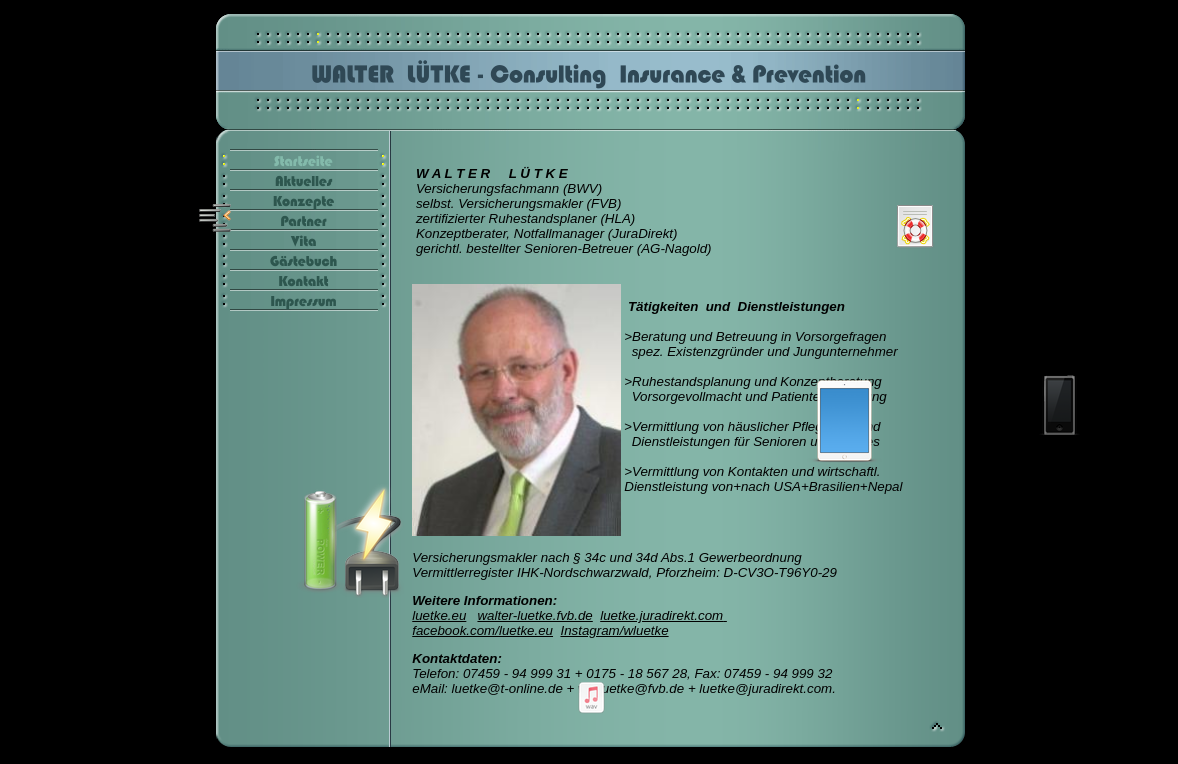 The width and height of the screenshot is (1178, 764). Describe the element at coordinates (591, 697) in the screenshot. I see `an ADPCM audio file format indicator` at that location.